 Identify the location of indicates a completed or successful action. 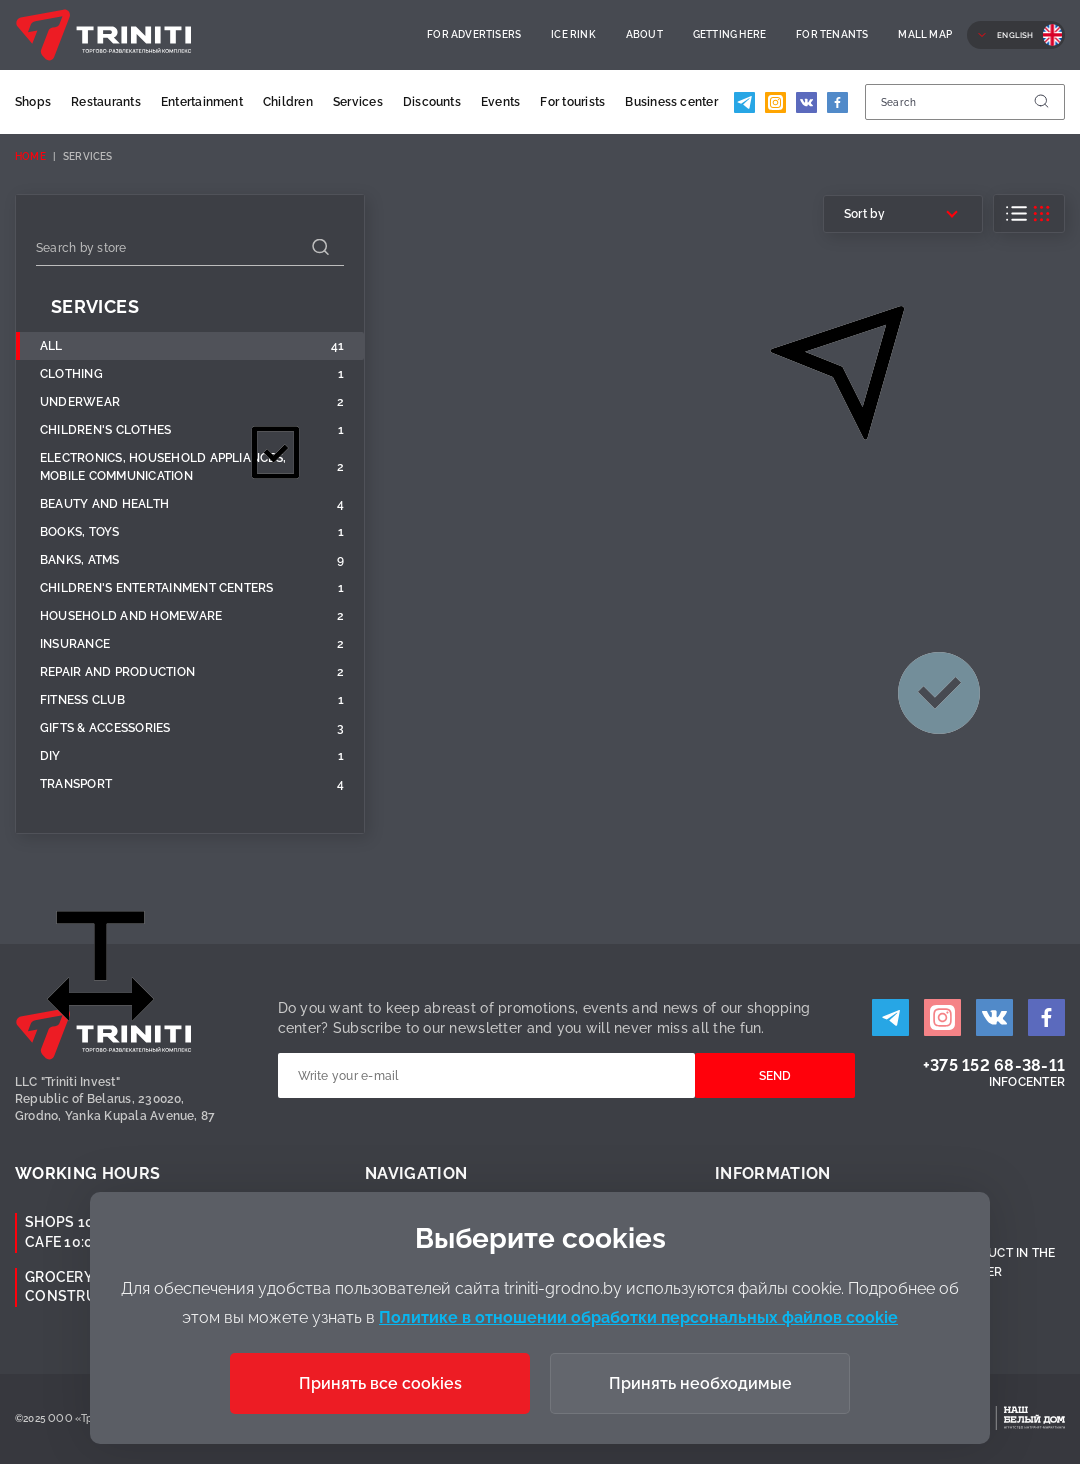
(939, 693).